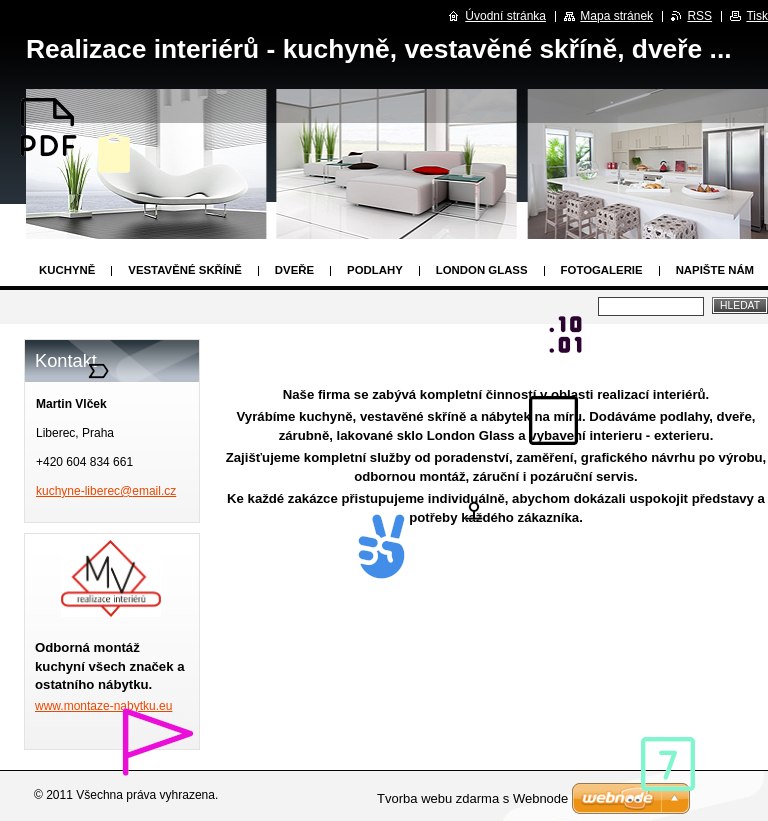 The width and height of the screenshot is (768, 821). What do you see at coordinates (151, 742) in the screenshot?
I see `flag or mark an item for follow-up` at bounding box center [151, 742].